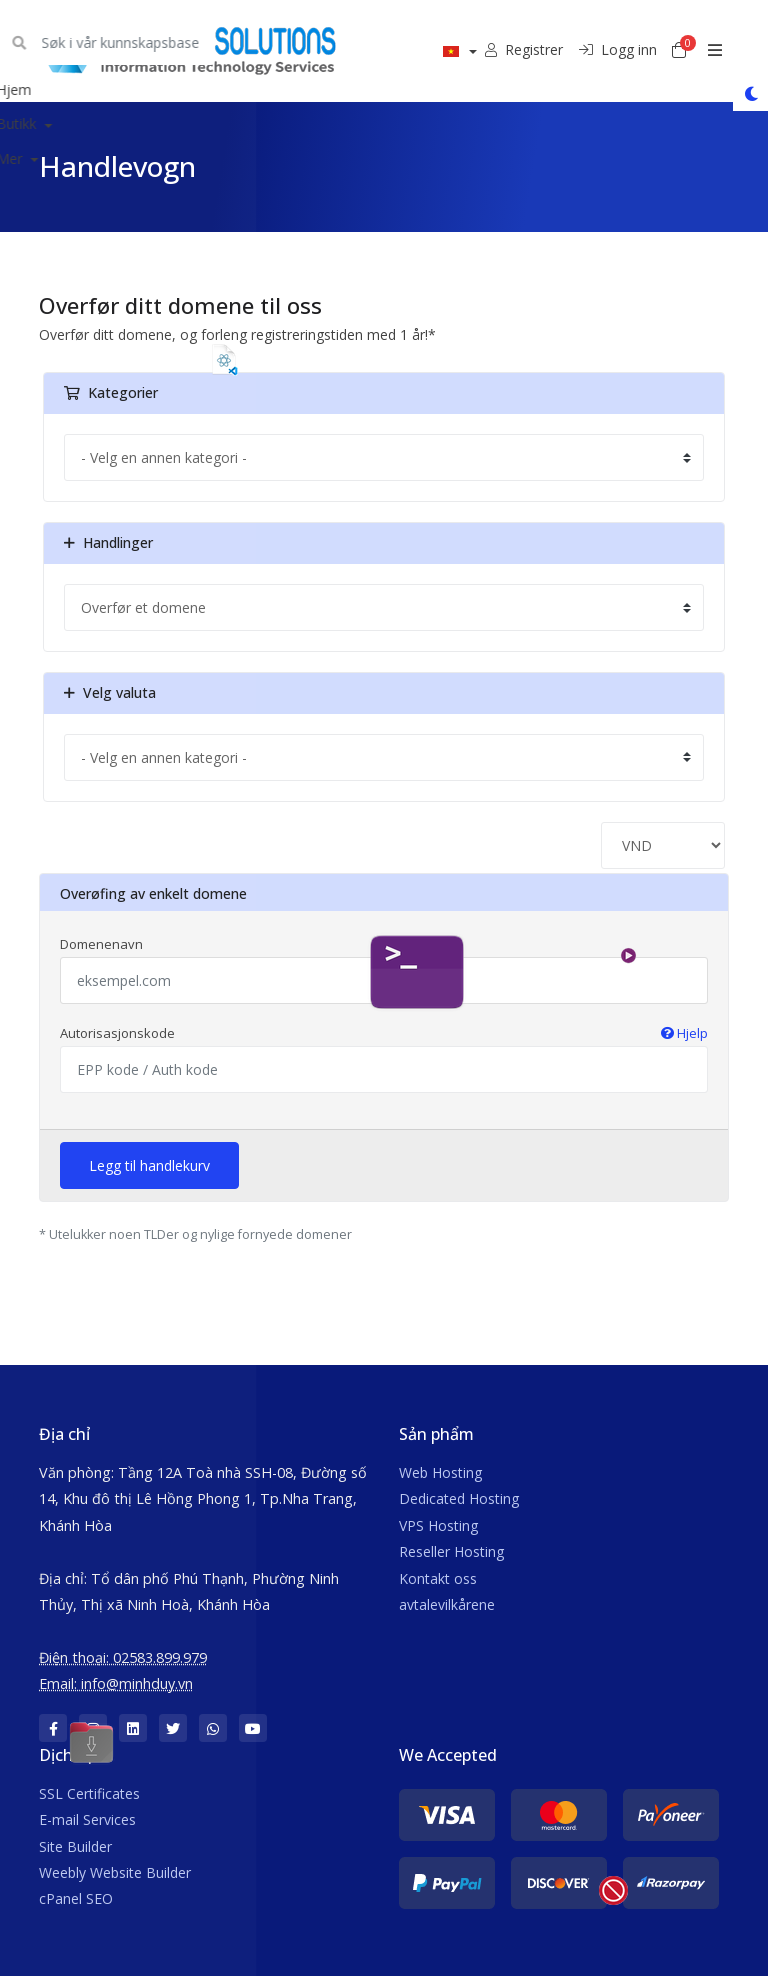 The image size is (768, 1976). I want to click on open terminal with root/administrator privileges, so click(417, 972).